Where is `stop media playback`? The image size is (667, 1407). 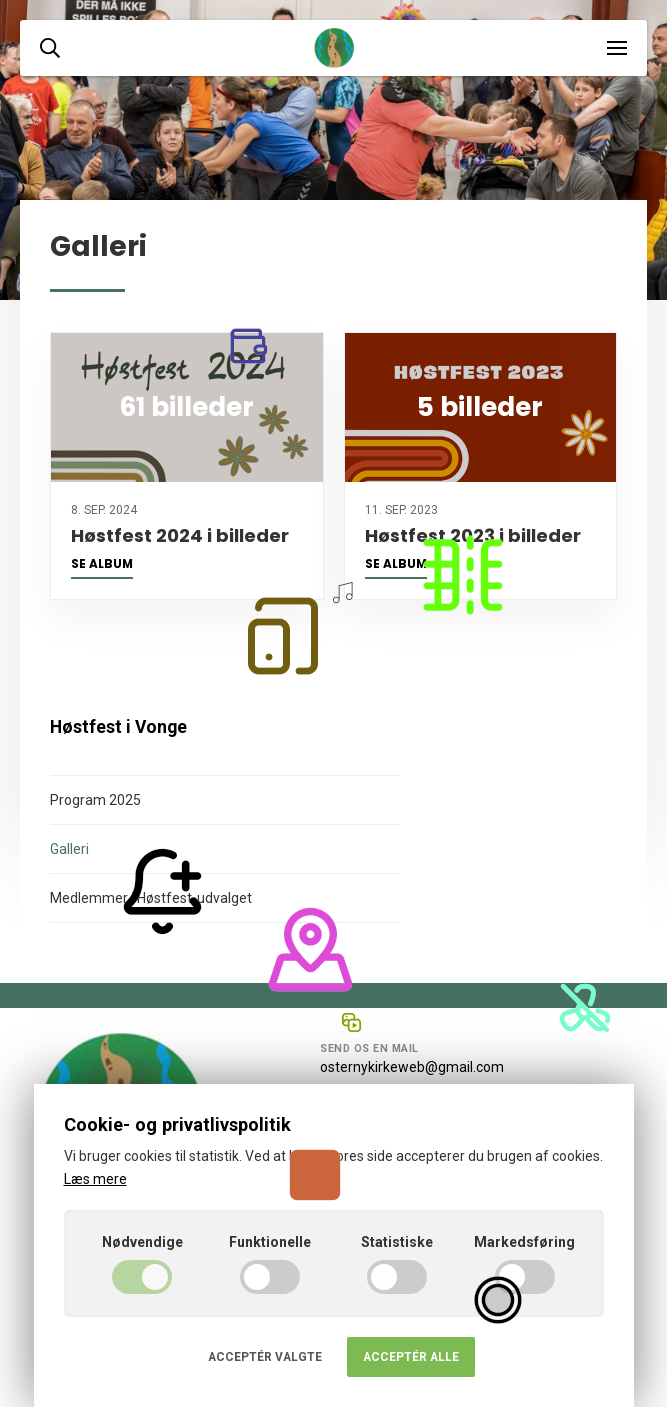
stop media playback is located at coordinates (315, 1175).